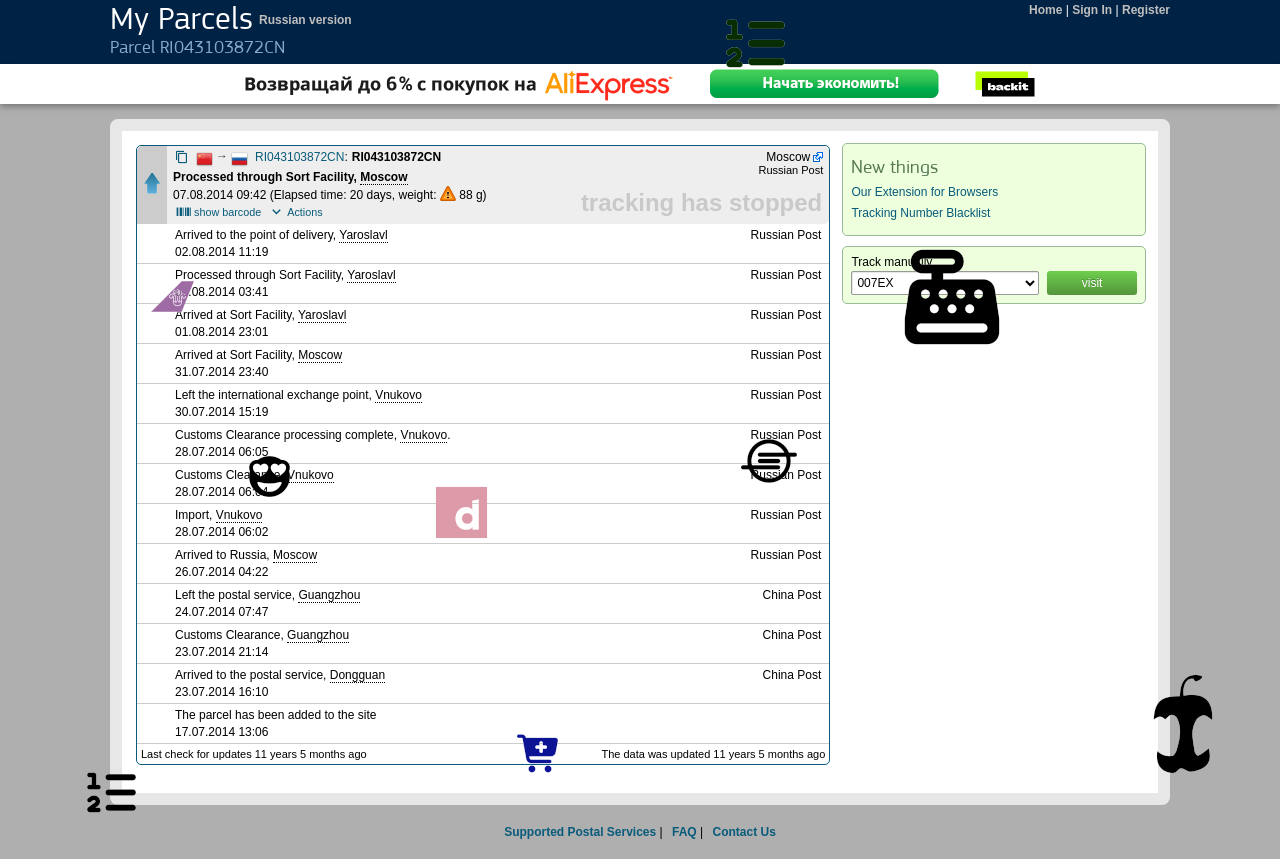 This screenshot has width=1280, height=859. What do you see at coordinates (952, 297) in the screenshot?
I see `access point of sale system` at bounding box center [952, 297].